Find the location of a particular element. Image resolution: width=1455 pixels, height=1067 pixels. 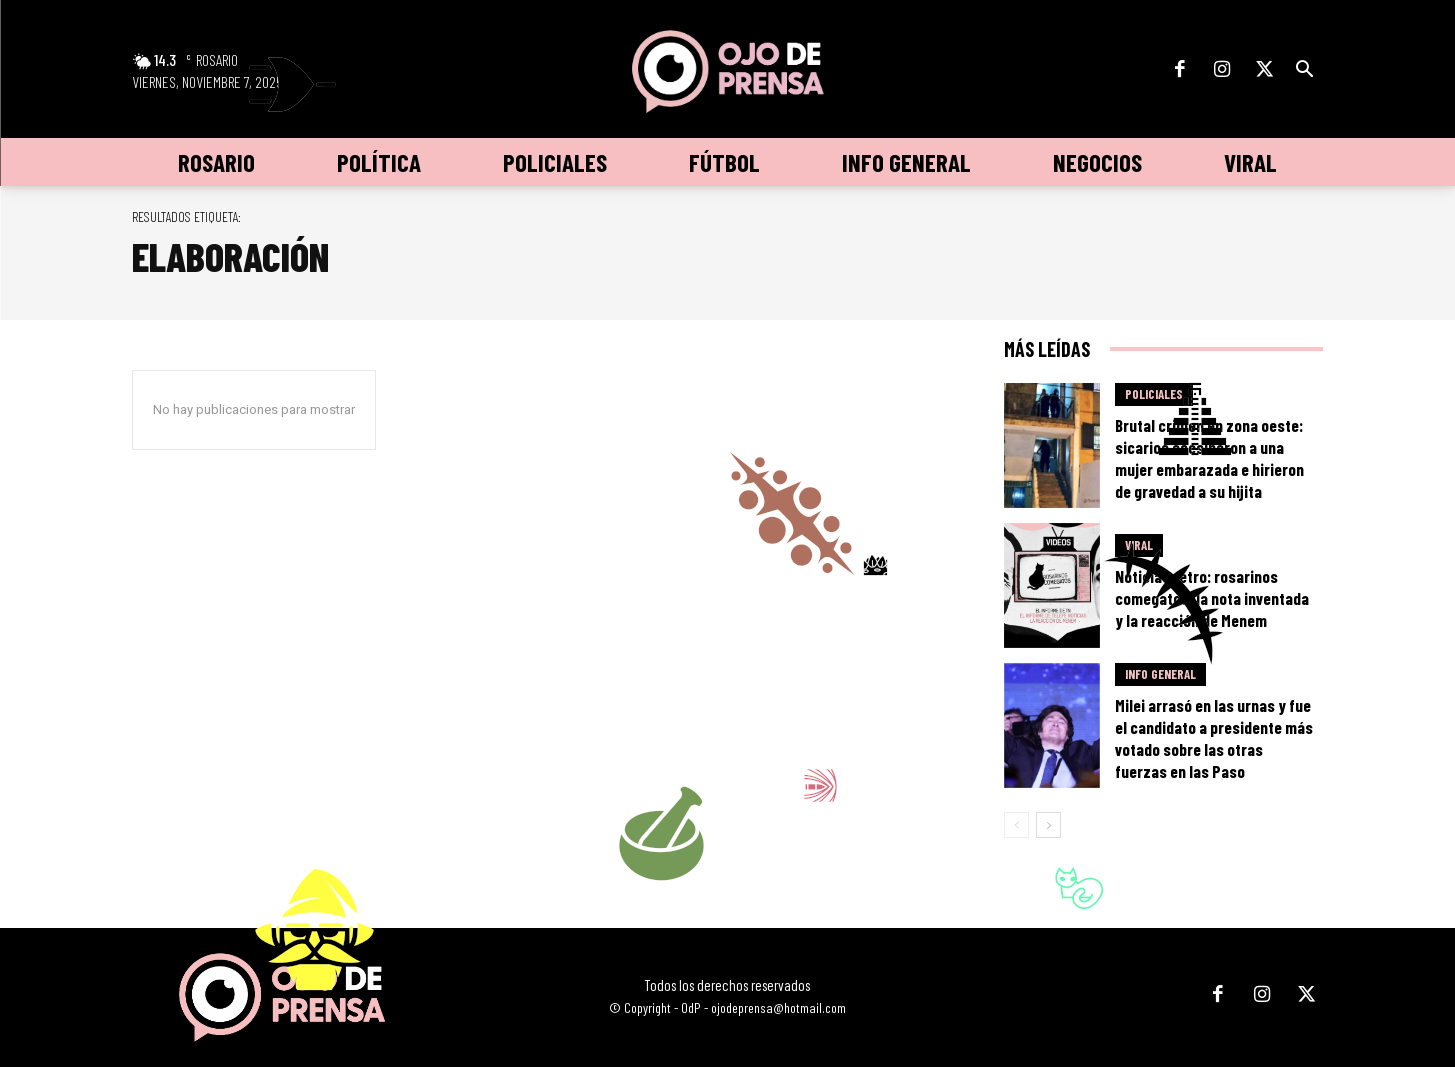

represents an OR logic gate in circuit design is located at coordinates (292, 84).